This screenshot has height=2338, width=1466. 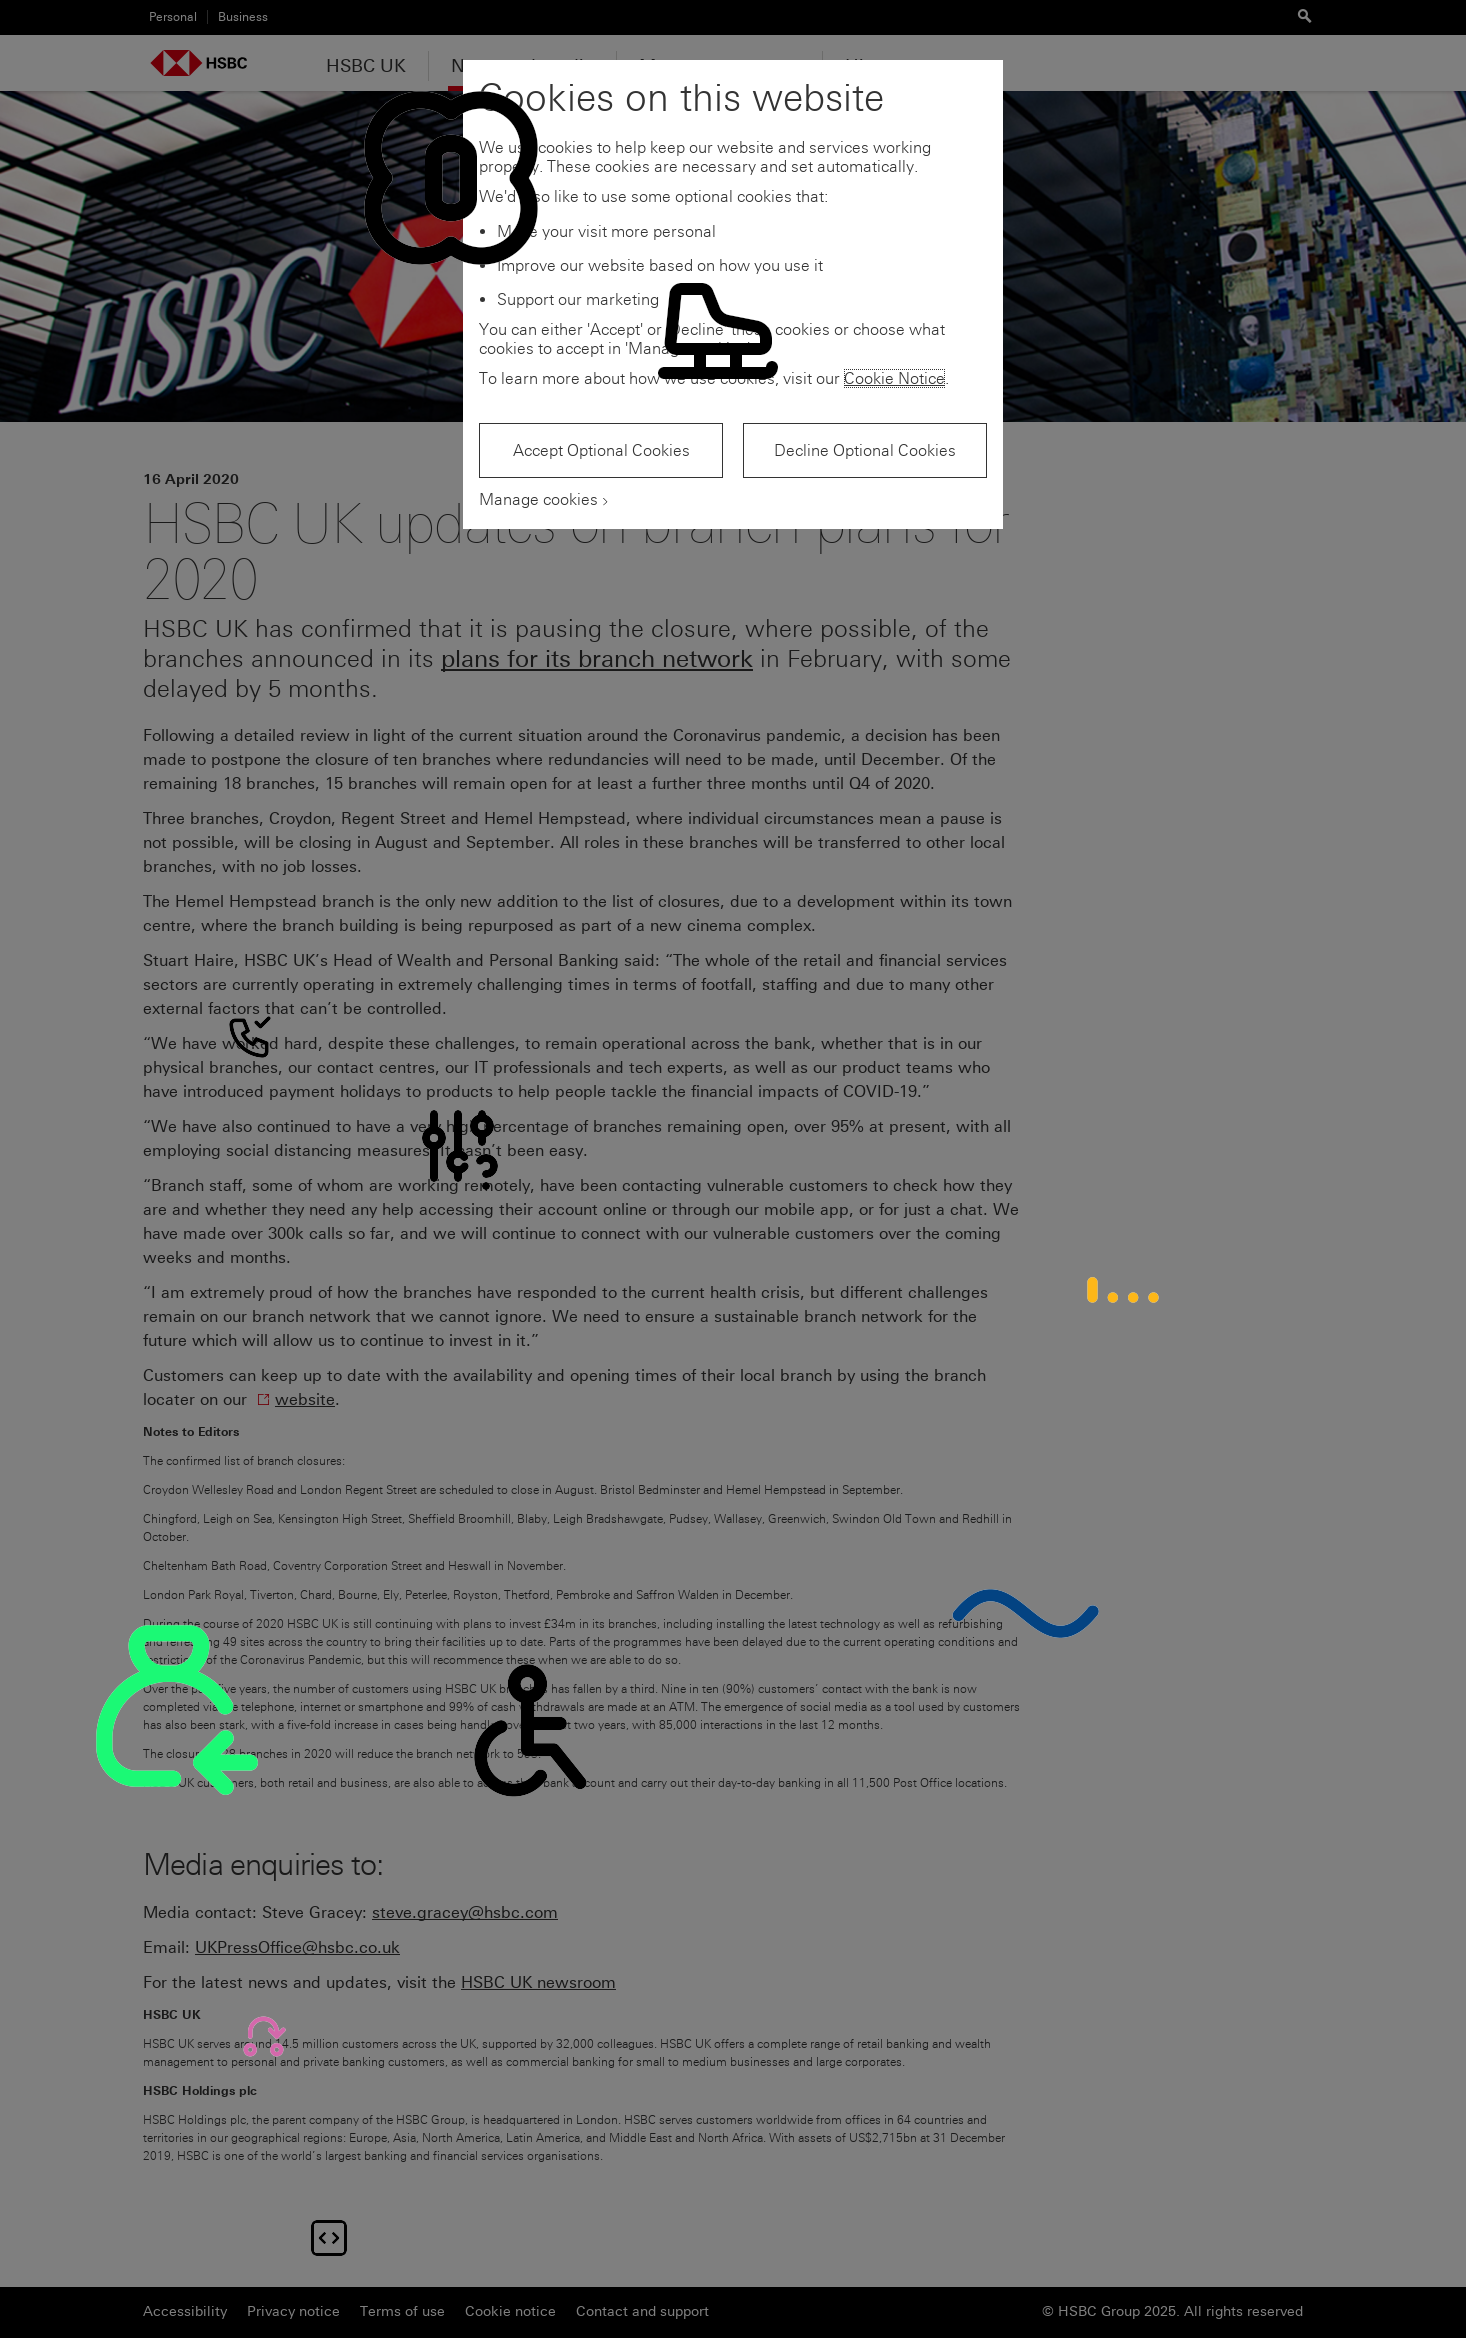 I want to click on open the Amie calendar app, so click(x=451, y=178).